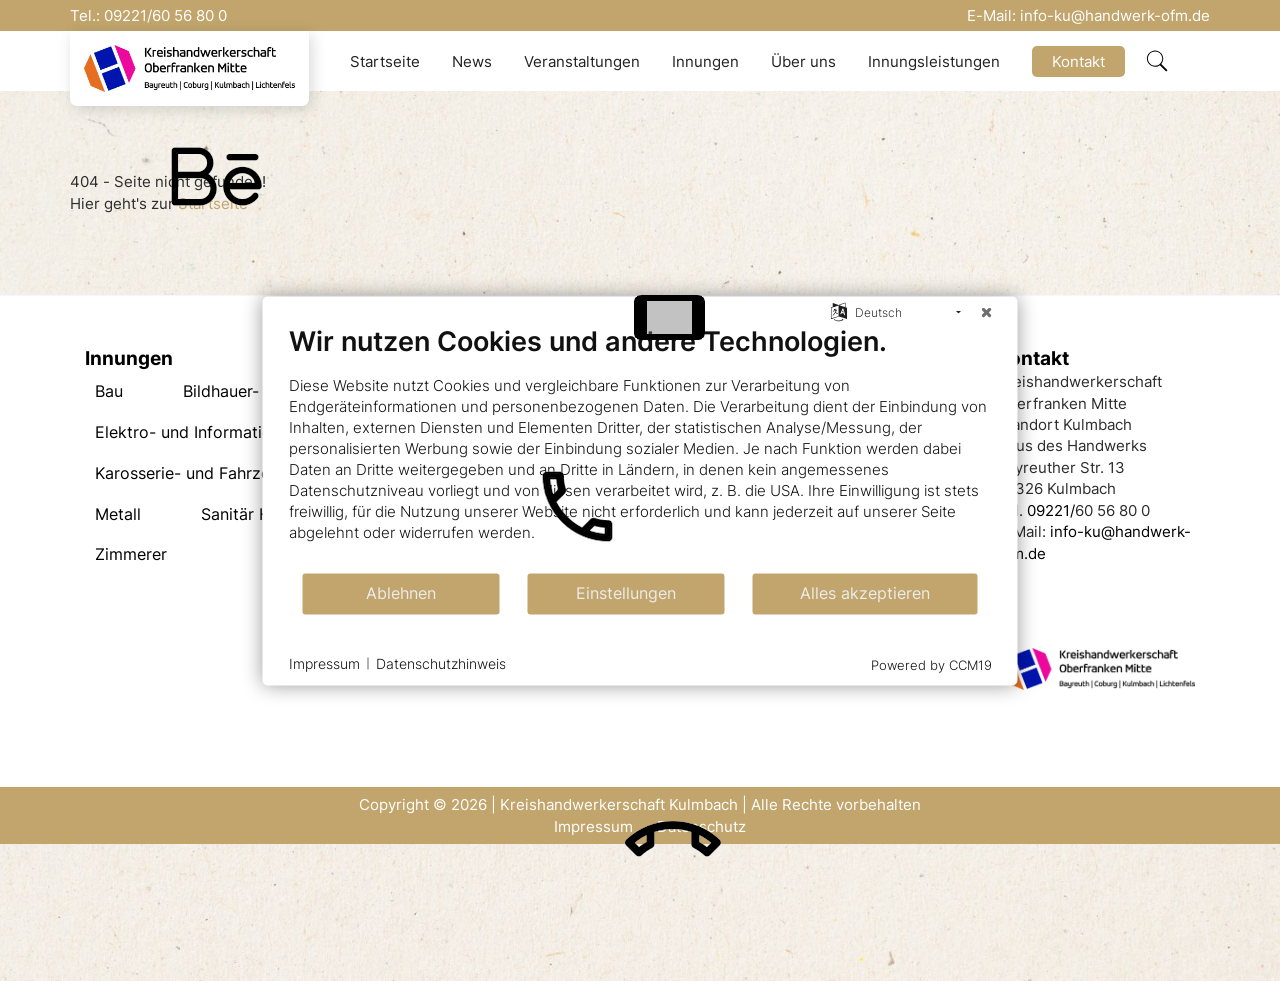 The height and width of the screenshot is (981, 1280). I want to click on end the current phone call, so click(673, 841).